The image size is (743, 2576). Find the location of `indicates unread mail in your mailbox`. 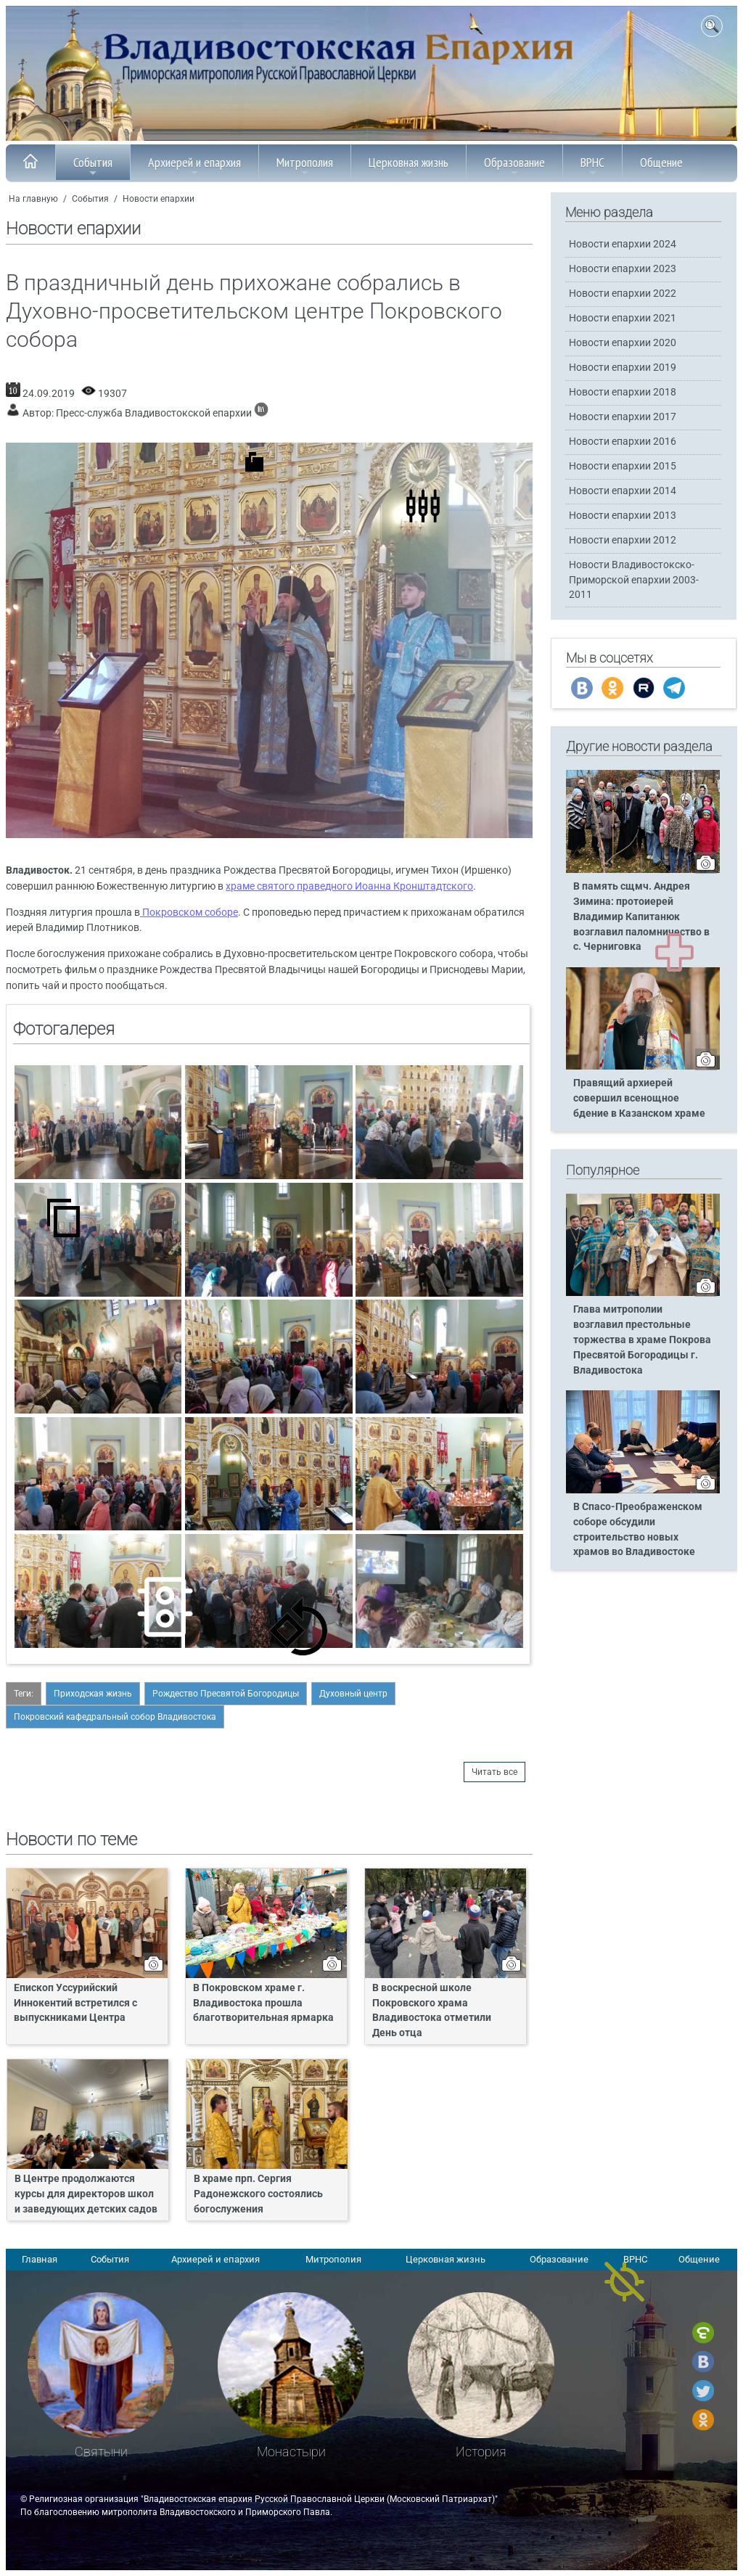

indicates unread mail in your mailbox is located at coordinates (254, 462).